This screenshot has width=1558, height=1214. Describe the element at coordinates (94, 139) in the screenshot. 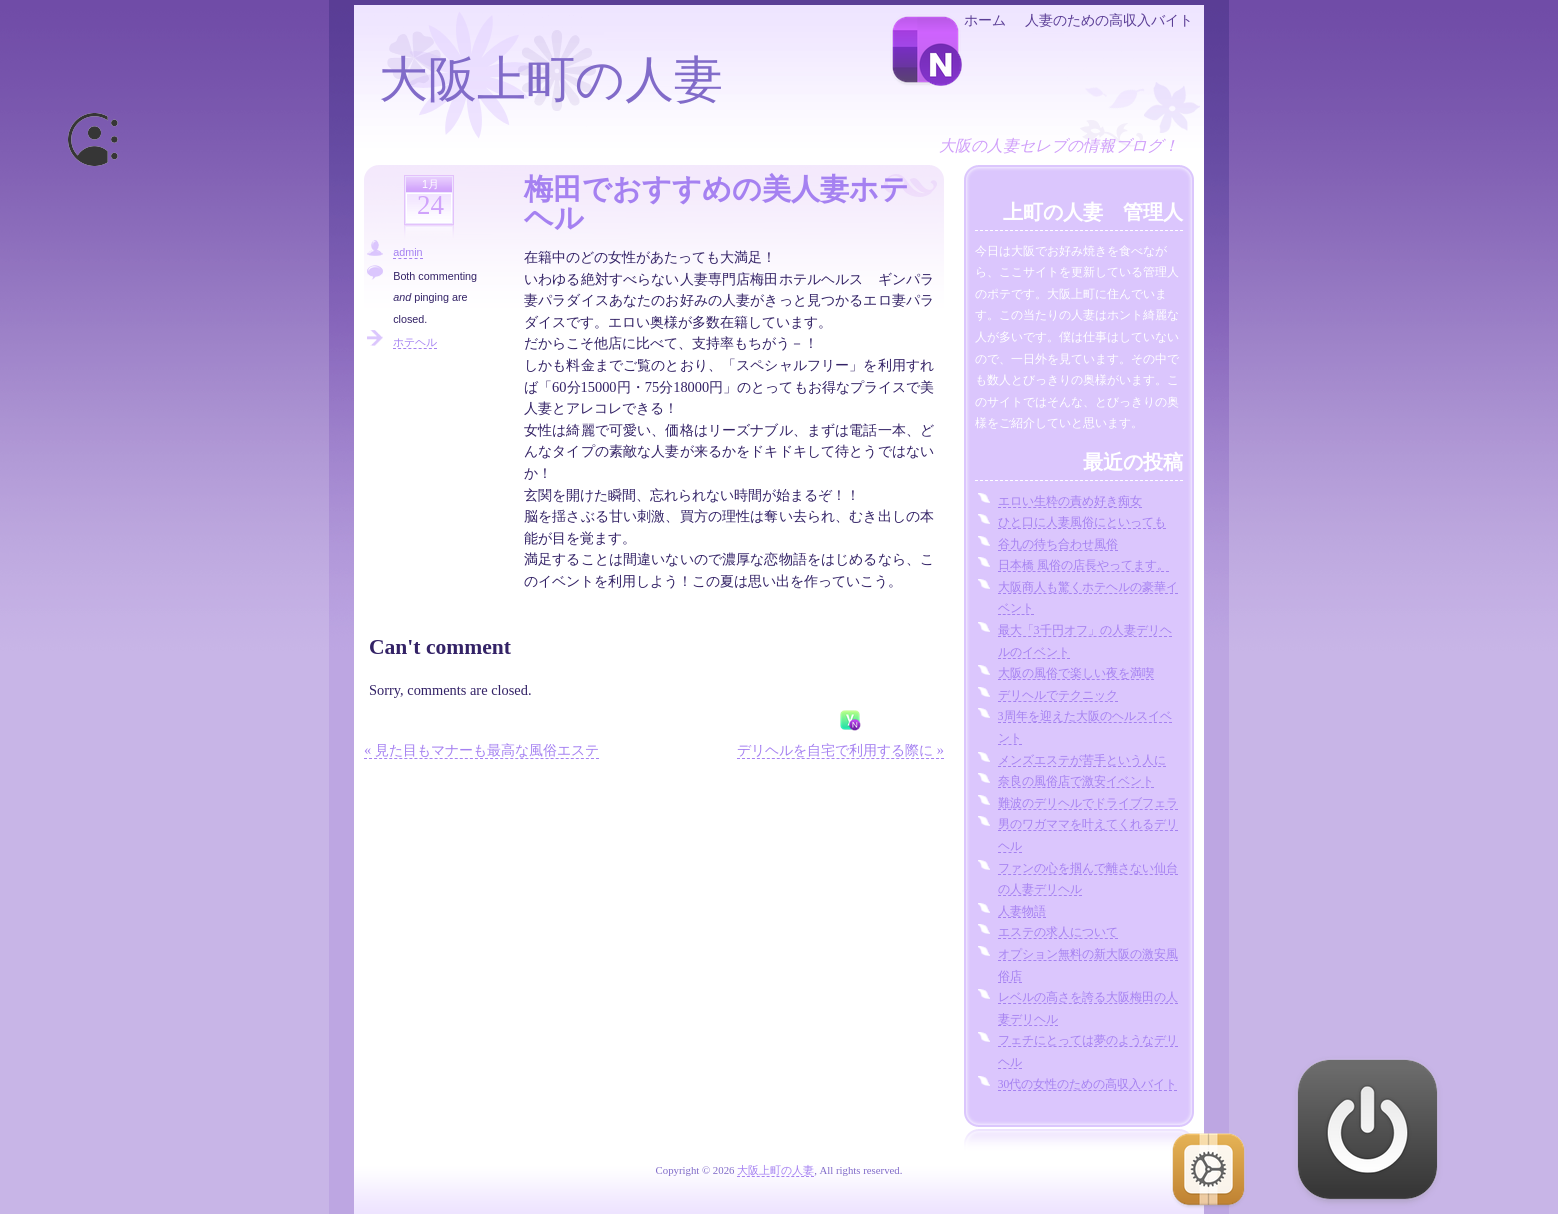

I see `browse artists in your music library` at that location.